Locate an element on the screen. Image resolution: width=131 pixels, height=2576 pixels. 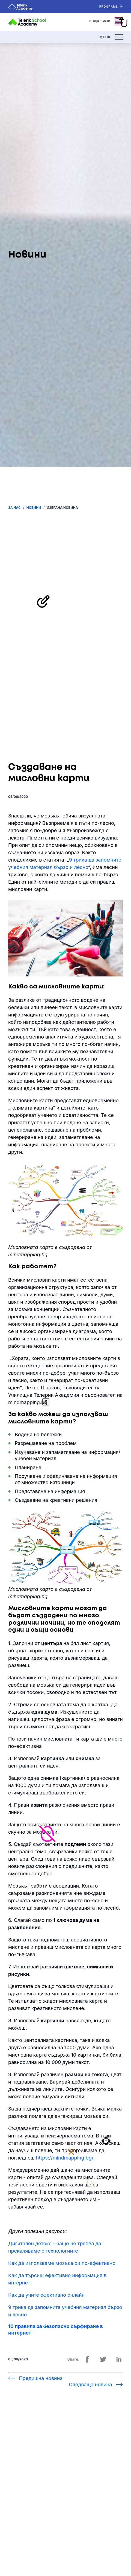
close the current window or dialog is located at coordinates (71, 2152).